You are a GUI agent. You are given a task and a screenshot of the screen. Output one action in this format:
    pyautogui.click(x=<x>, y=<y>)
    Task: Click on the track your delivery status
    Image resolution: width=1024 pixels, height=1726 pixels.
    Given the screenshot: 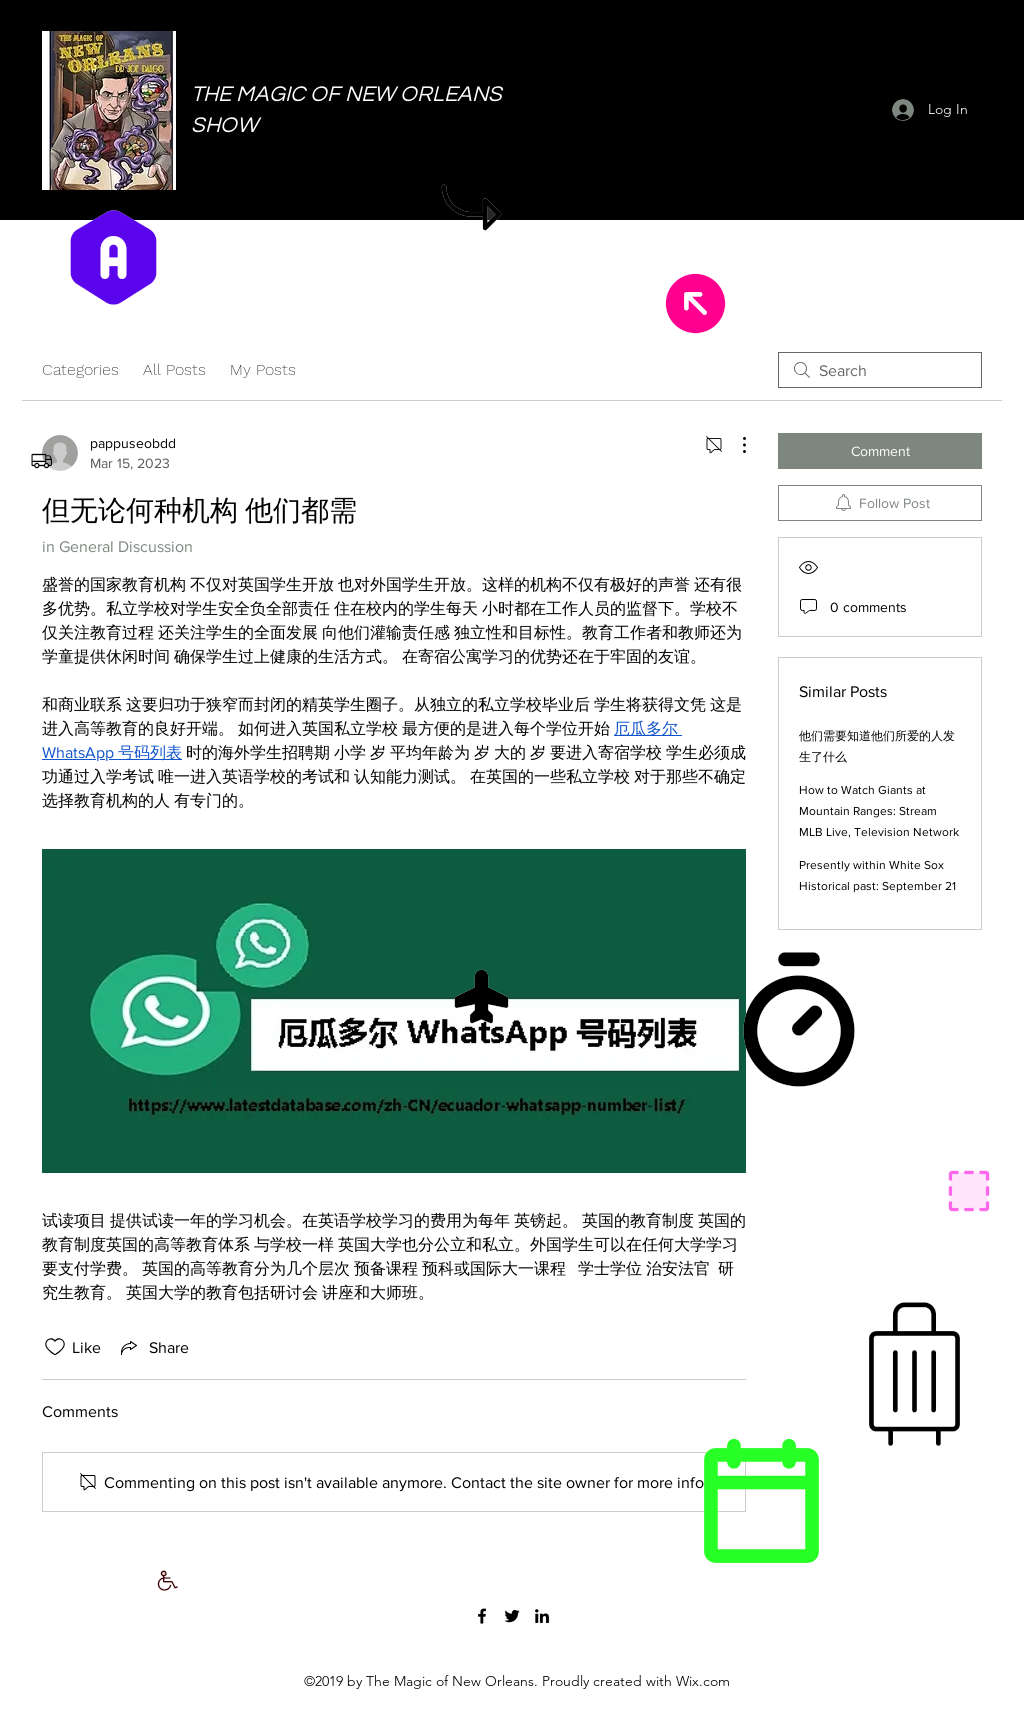 What is the action you would take?
    pyautogui.click(x=41, y=460)
    